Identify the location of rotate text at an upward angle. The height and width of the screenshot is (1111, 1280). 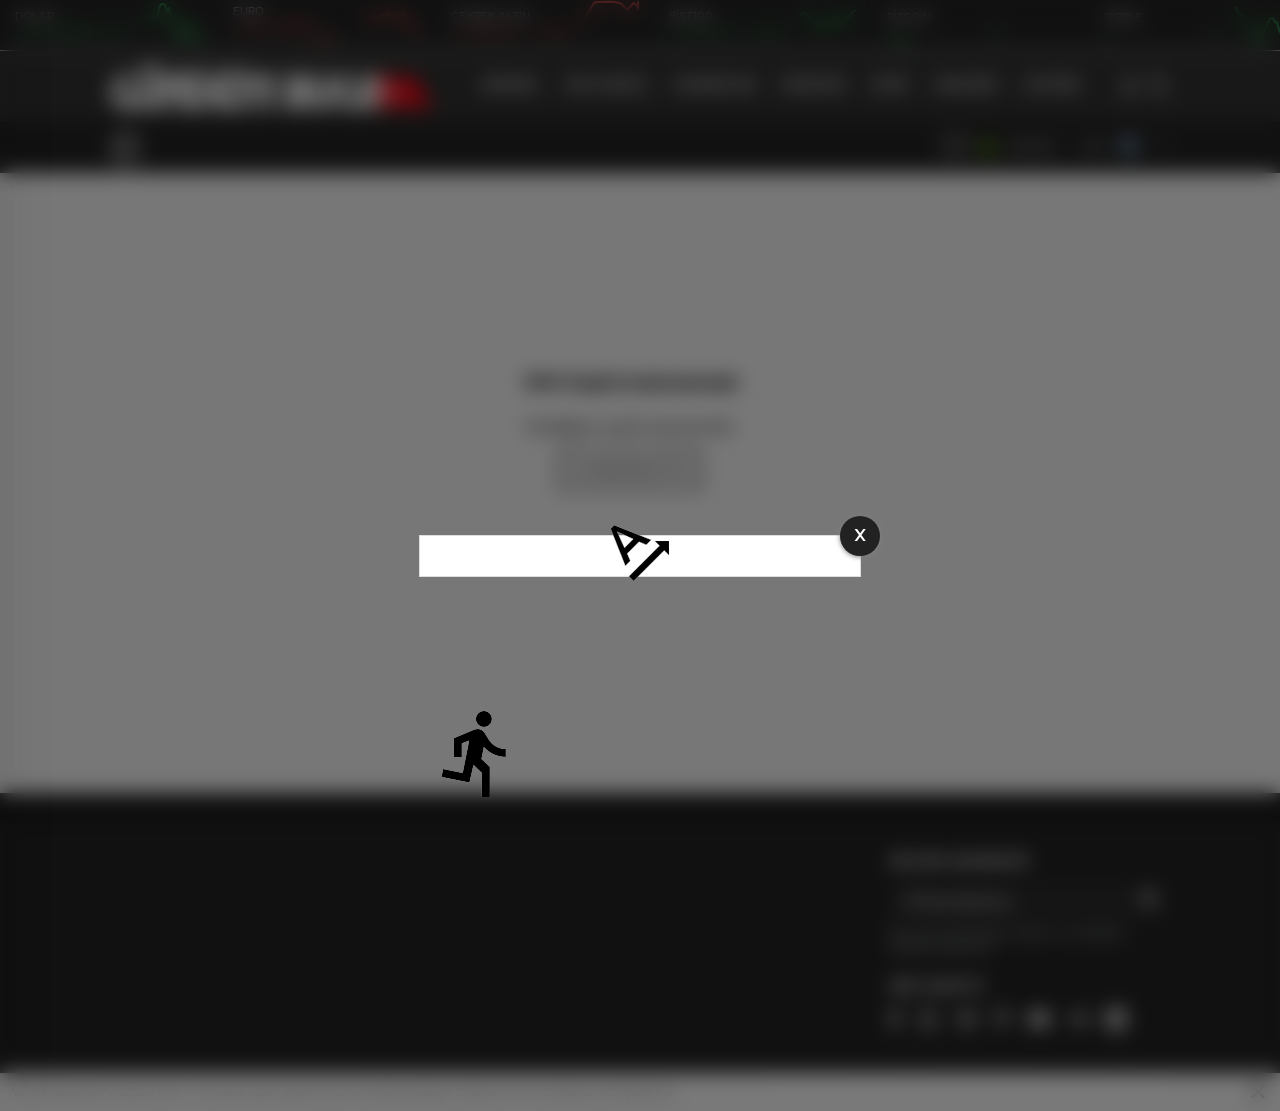
(639, 551).